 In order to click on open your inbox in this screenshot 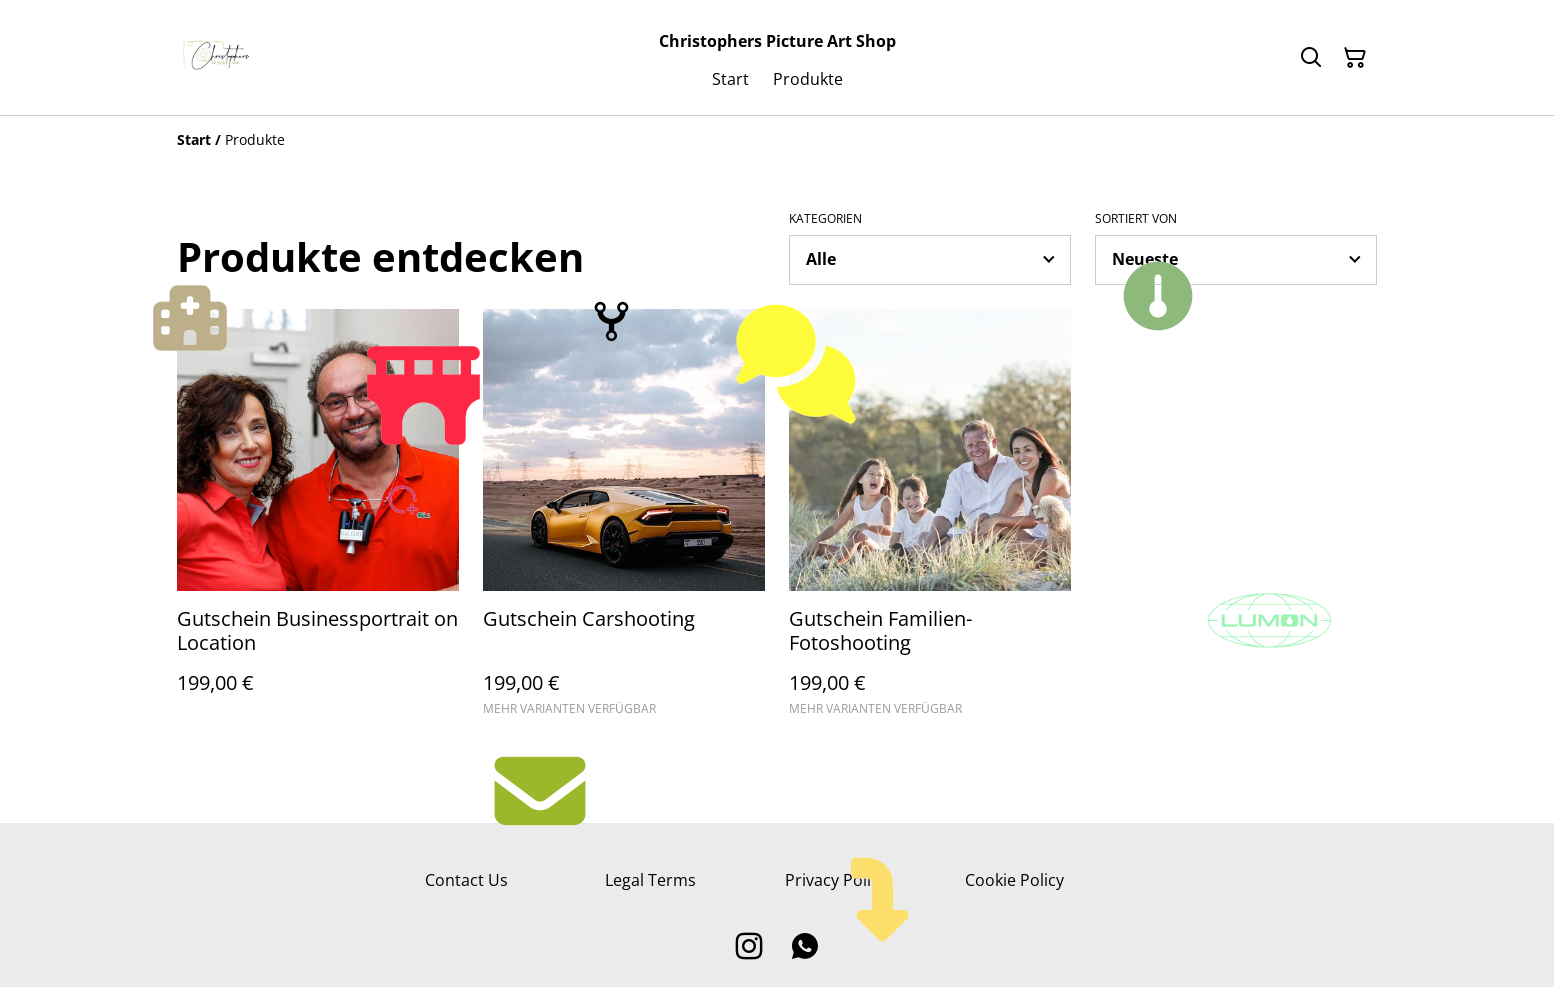, I will do `click(540, 791)`.